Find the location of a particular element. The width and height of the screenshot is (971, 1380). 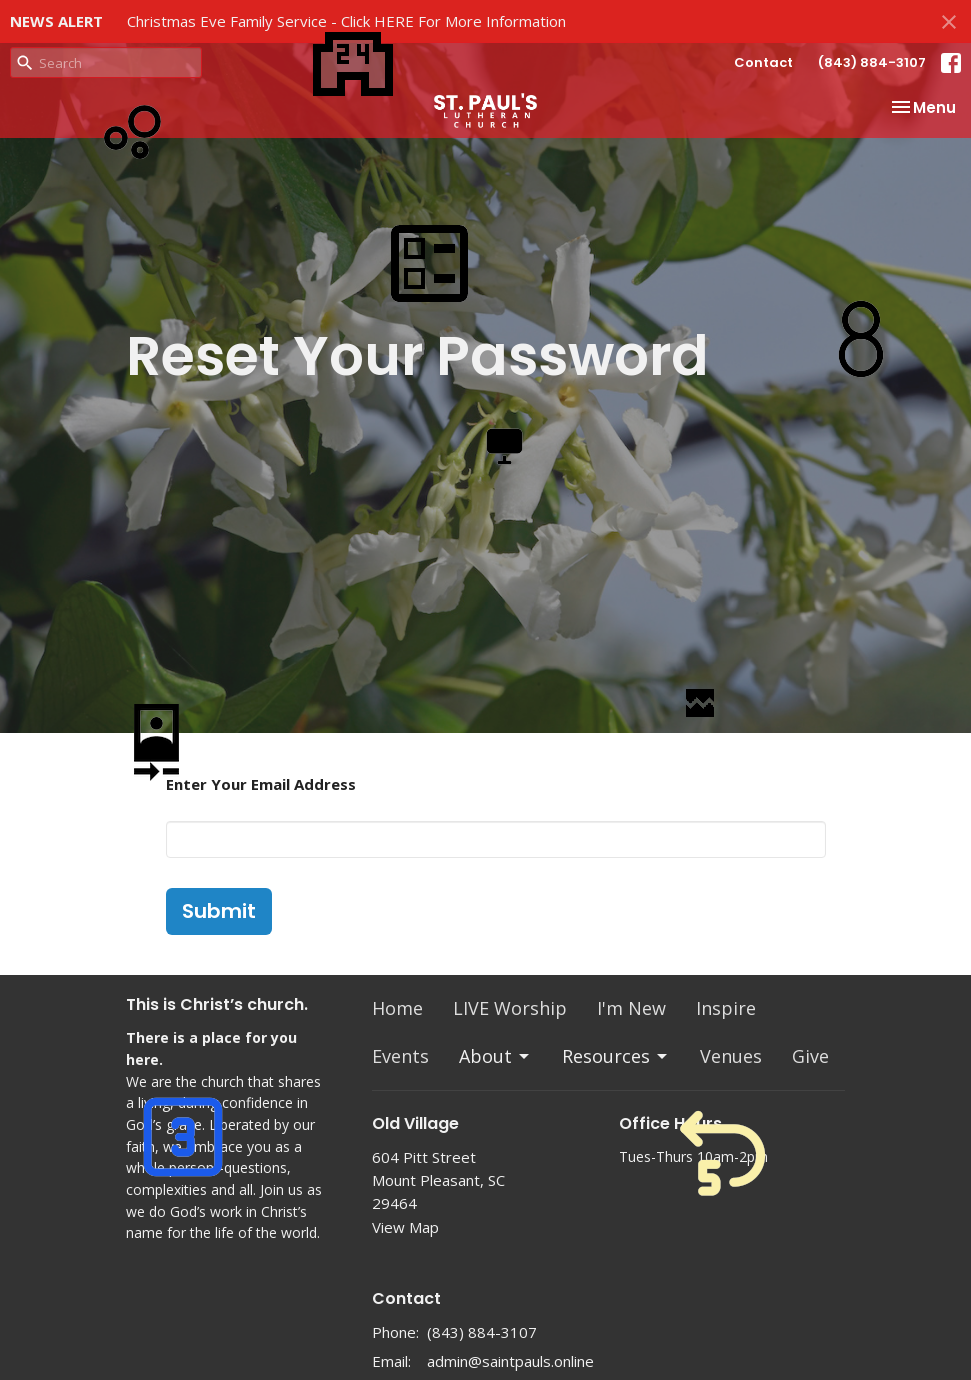

select option 3 from a numbered list is located at coordinates (183, 1137).